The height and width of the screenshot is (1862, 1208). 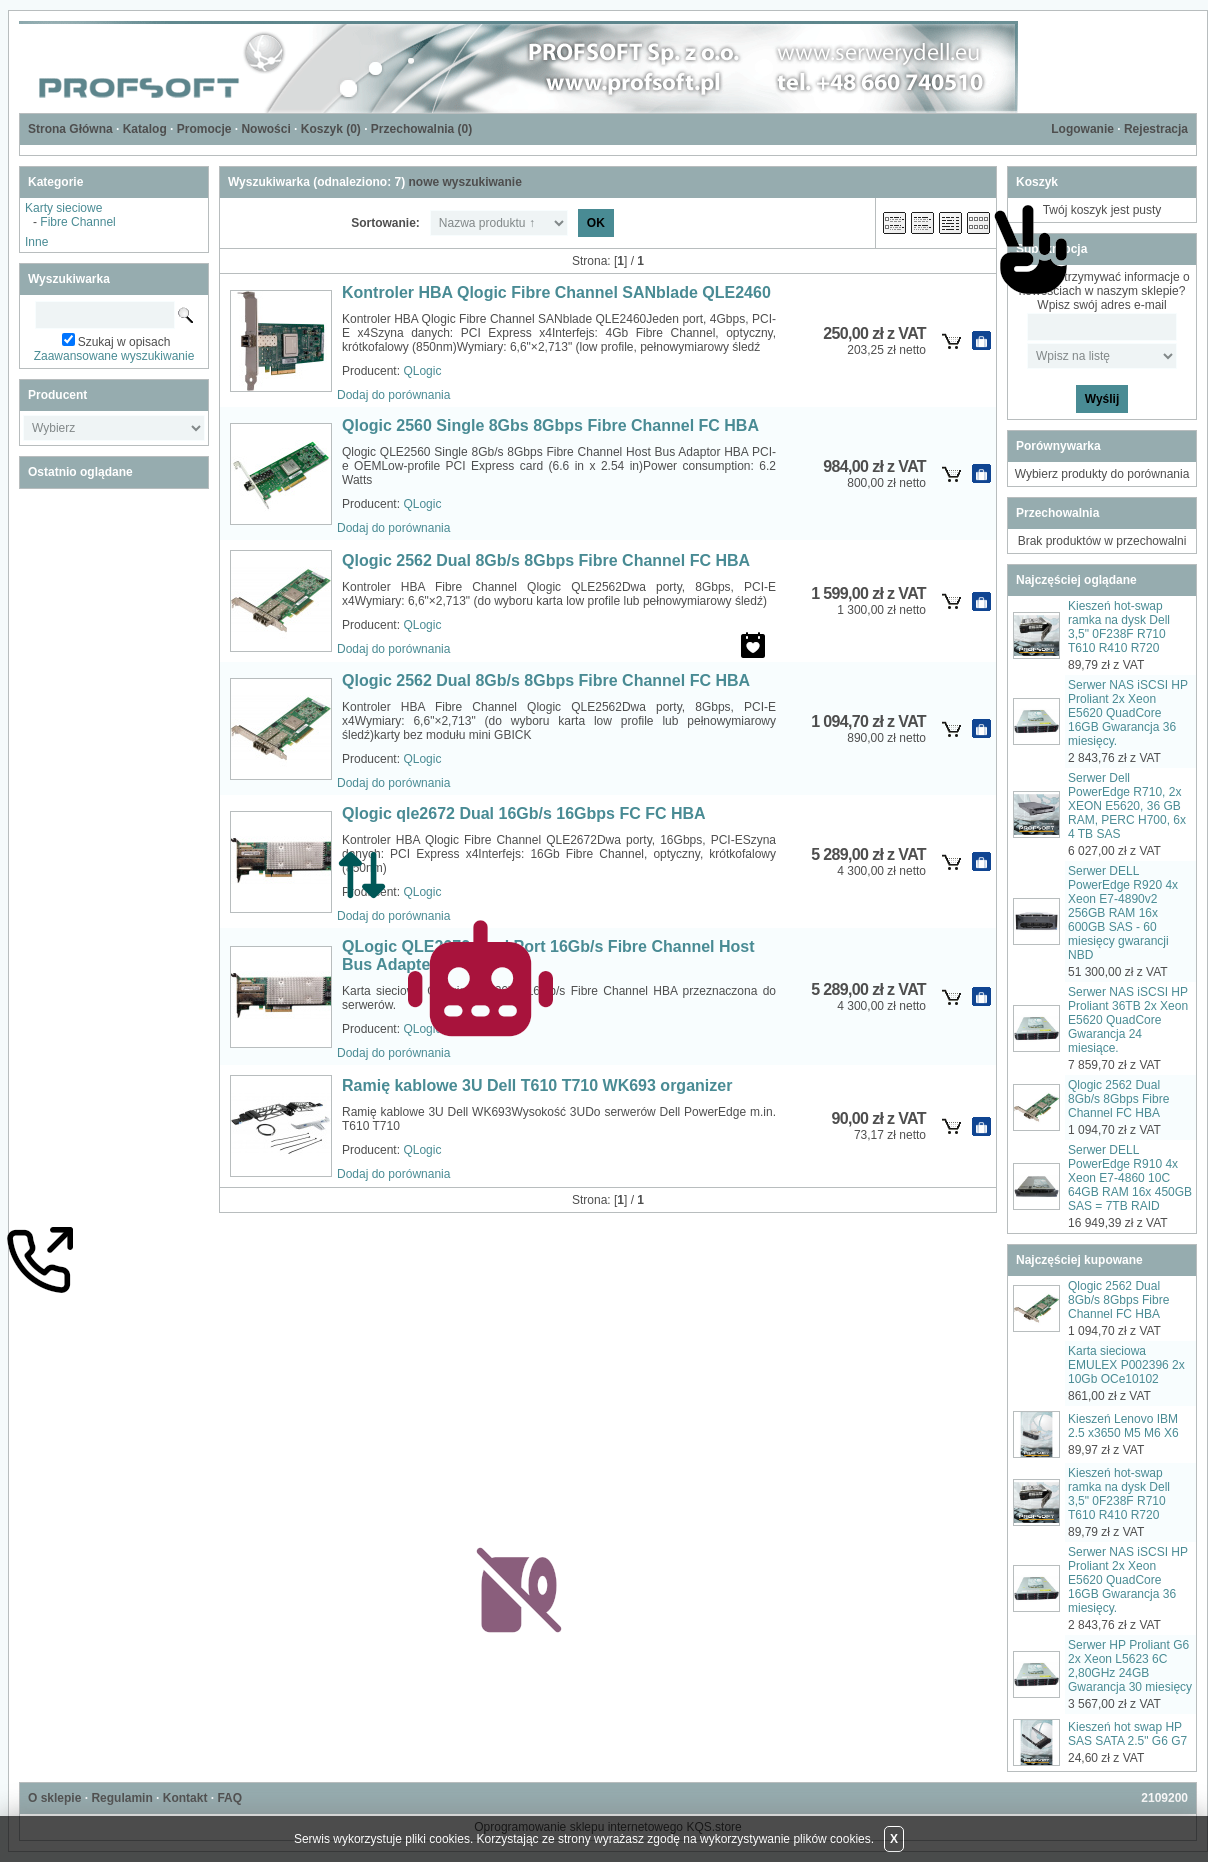 I want to click on peace sign or victory gesture emoji, so click(x=1033, y=249).